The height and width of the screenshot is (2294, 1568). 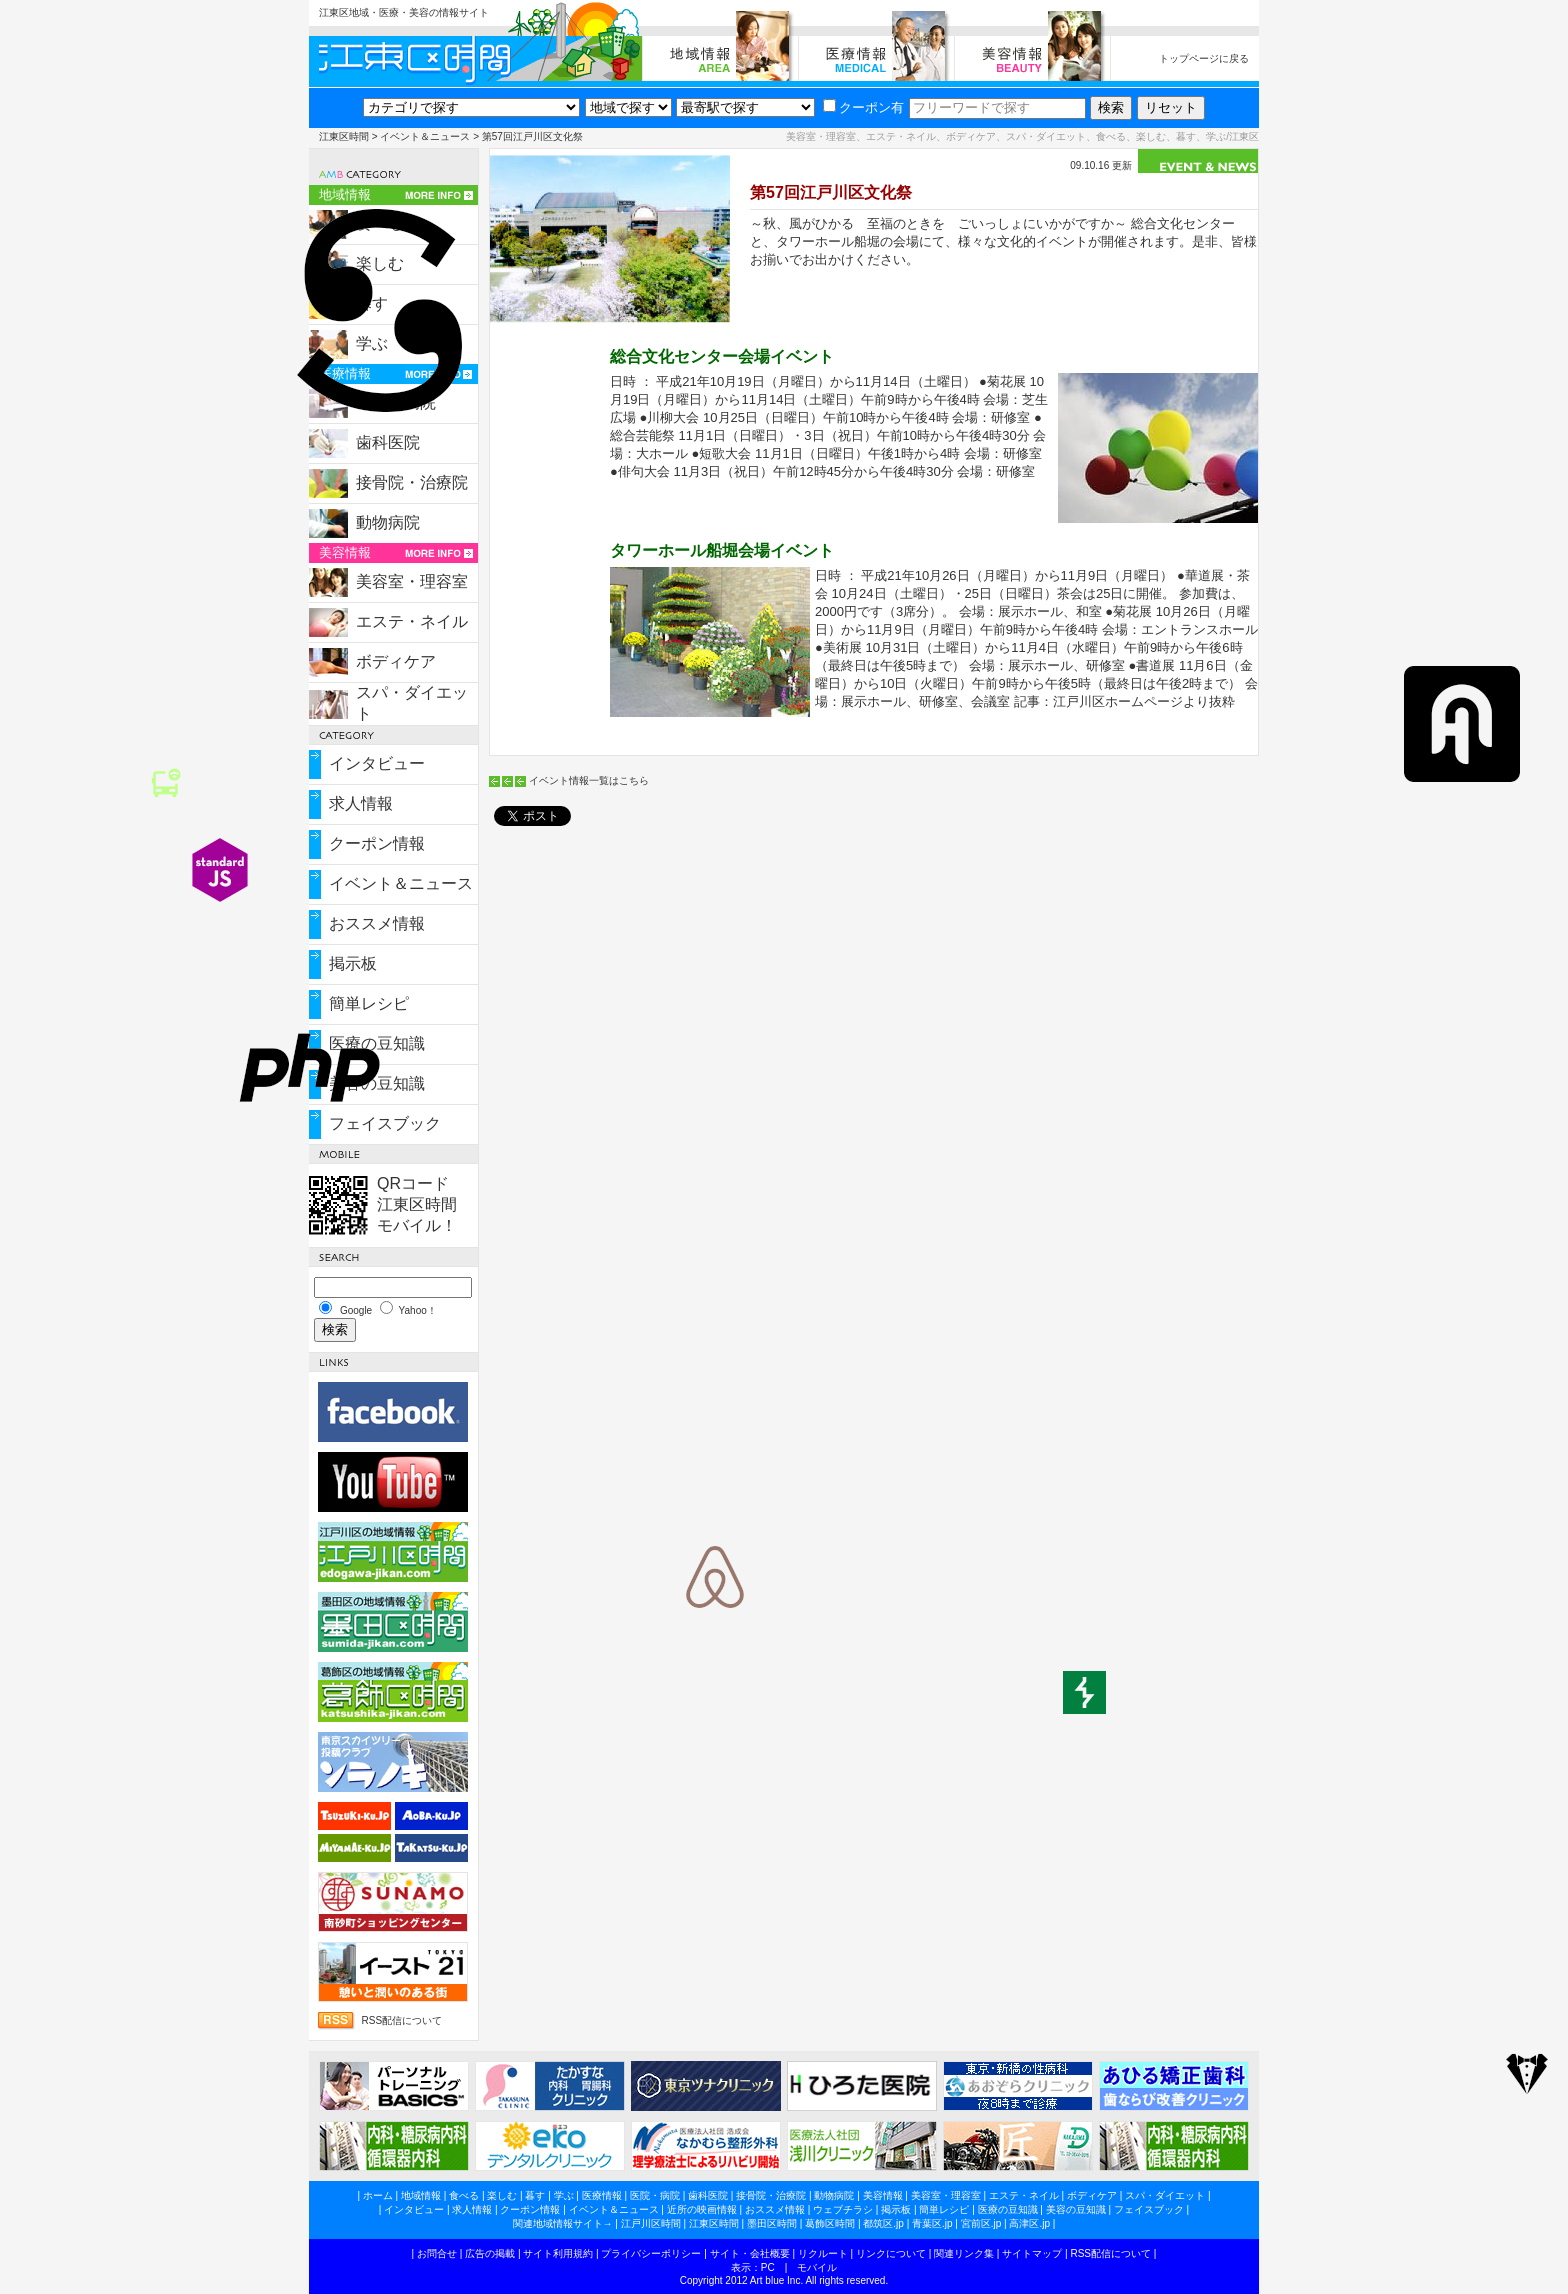 I want to click on open the Airbnb app, so click(x=715, y=1577).